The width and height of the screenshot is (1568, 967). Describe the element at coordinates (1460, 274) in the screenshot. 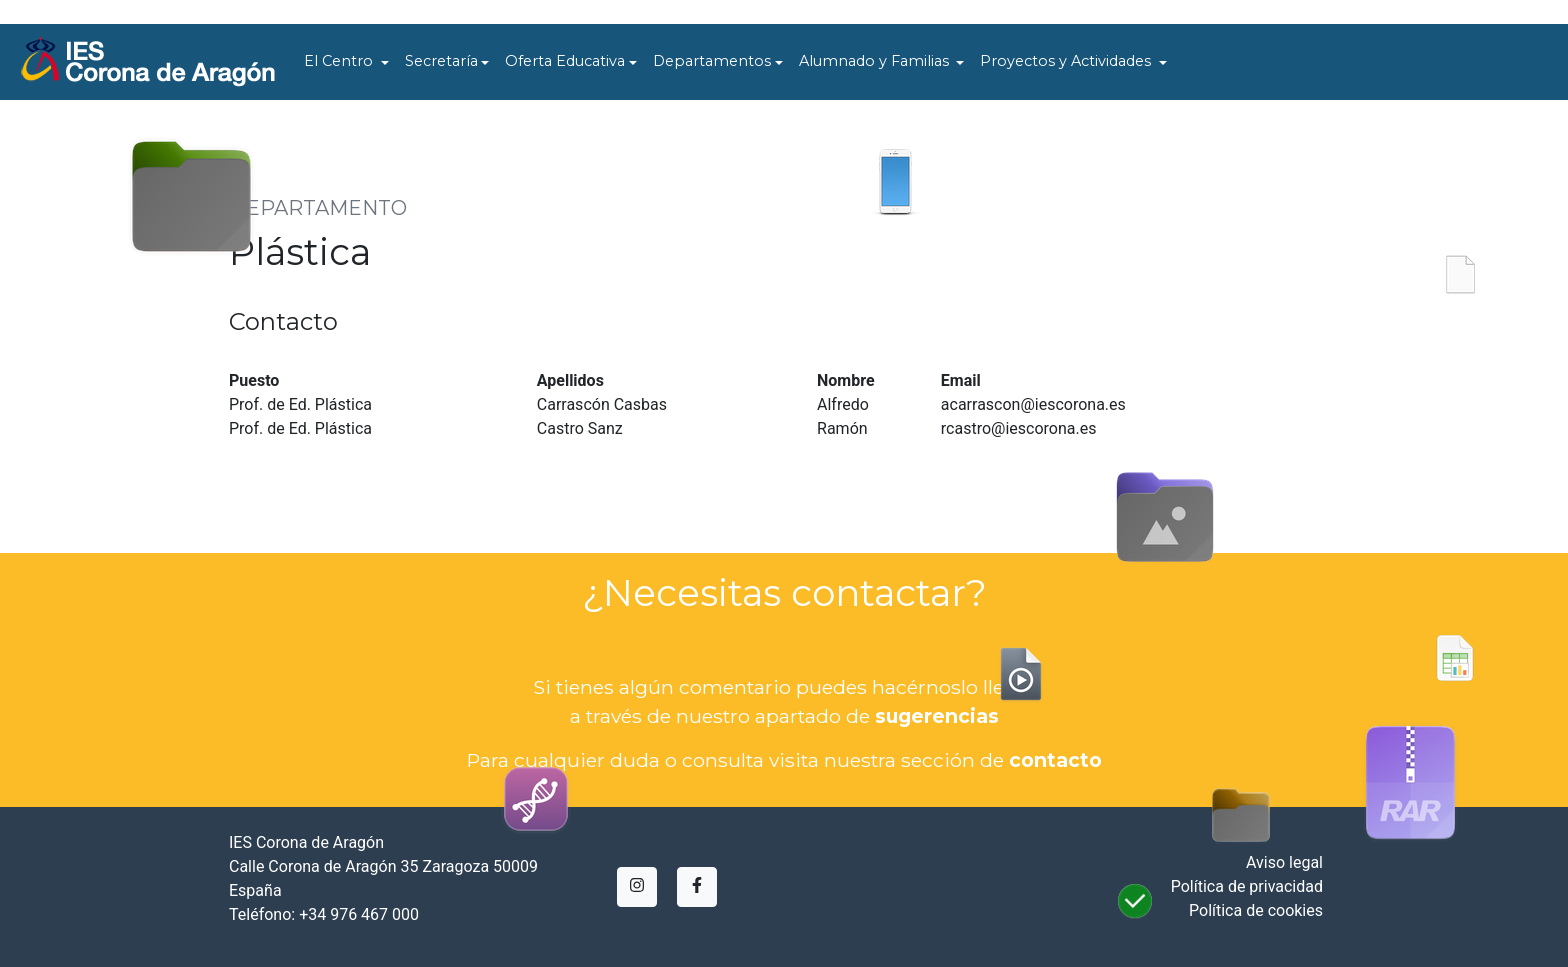

I see `a generic file or document` at that location.